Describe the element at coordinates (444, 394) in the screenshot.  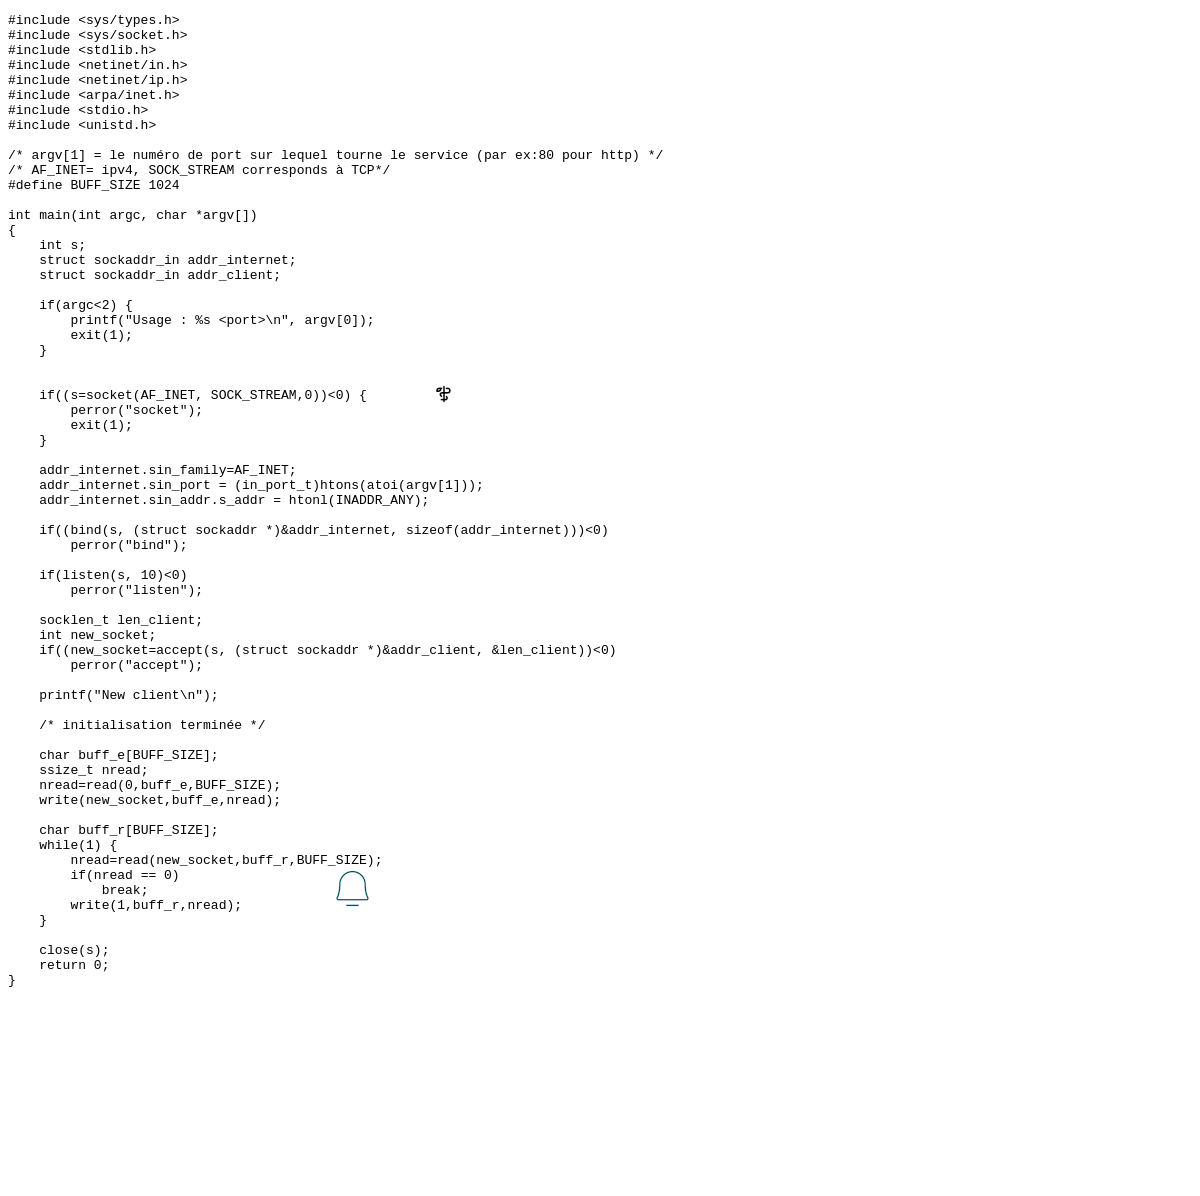
I see `access health or medical services` at that location.